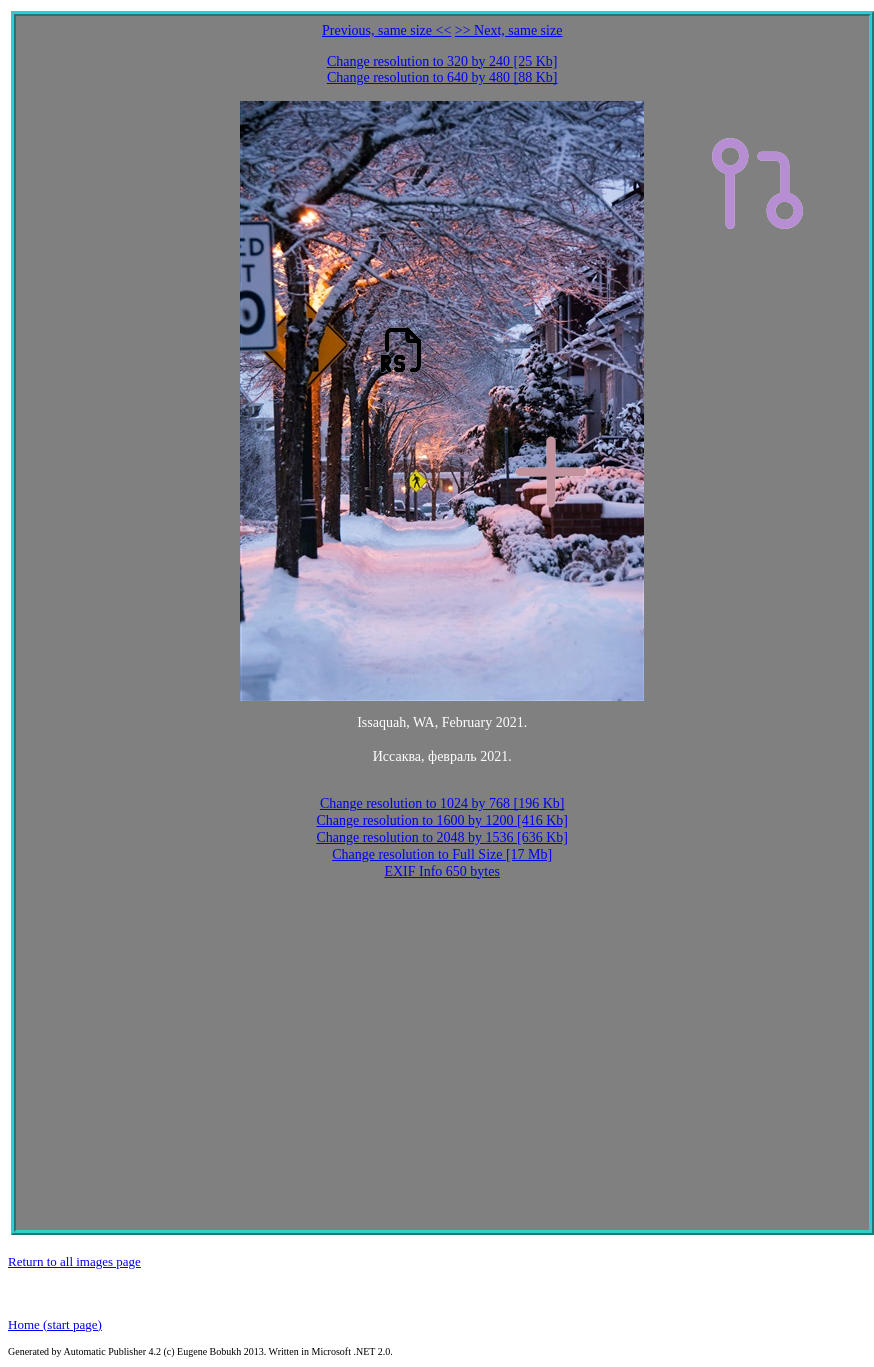 This screenshot has height=1367, width=874. I want to click on rust source code file, so click(403, 350).